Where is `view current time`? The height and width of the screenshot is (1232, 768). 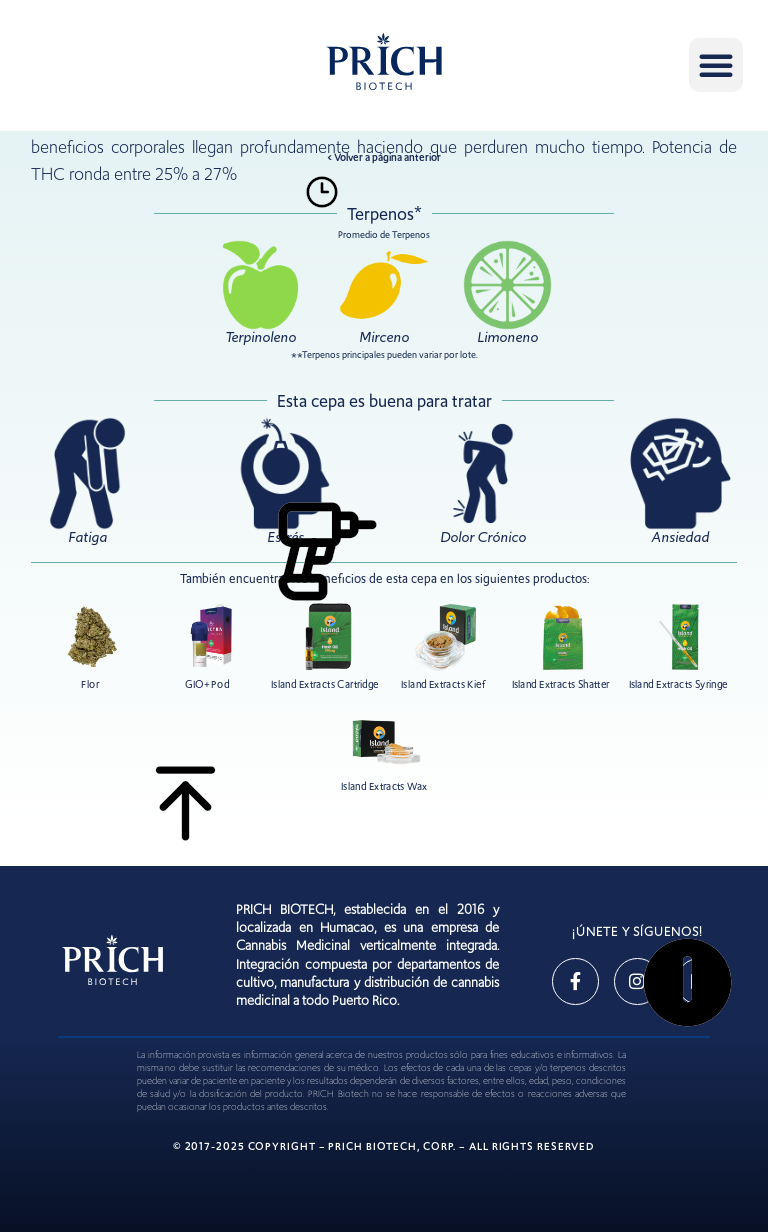 view current time is located at coordinates (322, 192).